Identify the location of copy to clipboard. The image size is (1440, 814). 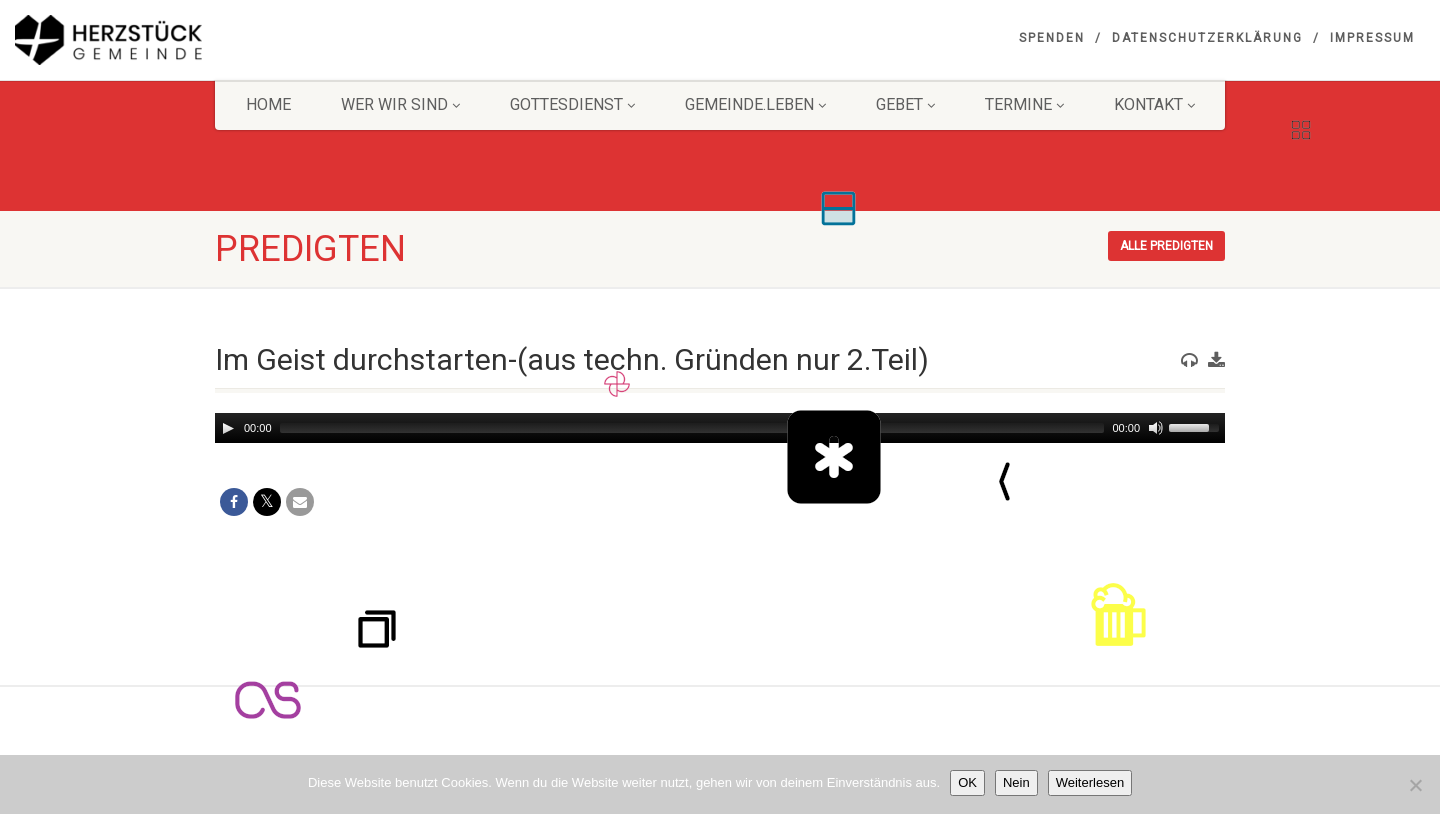
(377, 629).